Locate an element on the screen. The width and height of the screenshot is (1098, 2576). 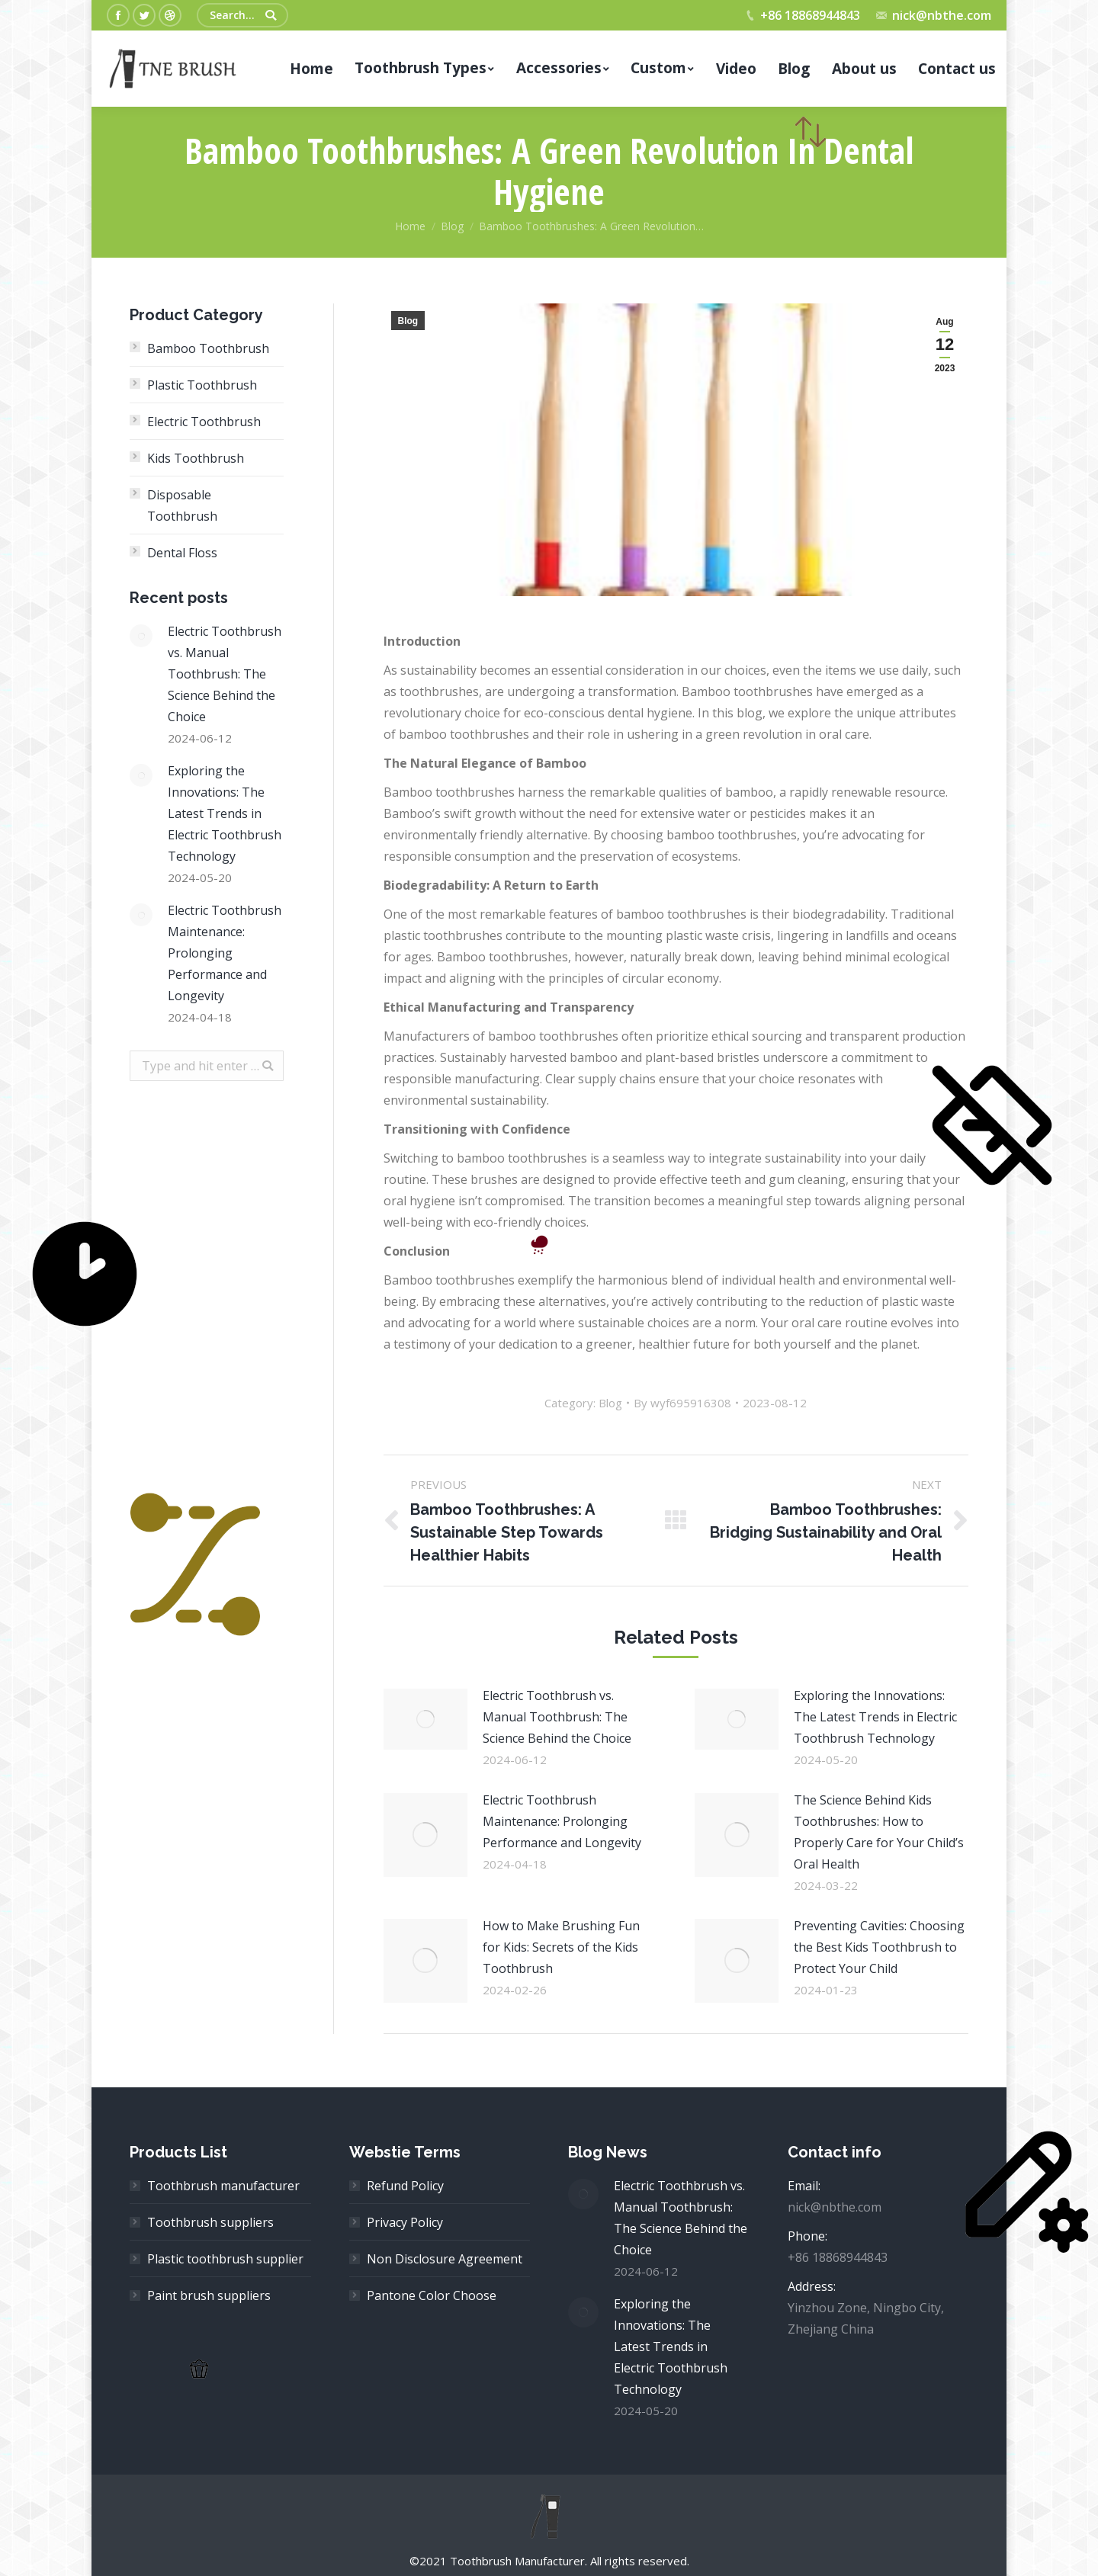
sort items in ascending or descending order is located at coordinates (811, 132).